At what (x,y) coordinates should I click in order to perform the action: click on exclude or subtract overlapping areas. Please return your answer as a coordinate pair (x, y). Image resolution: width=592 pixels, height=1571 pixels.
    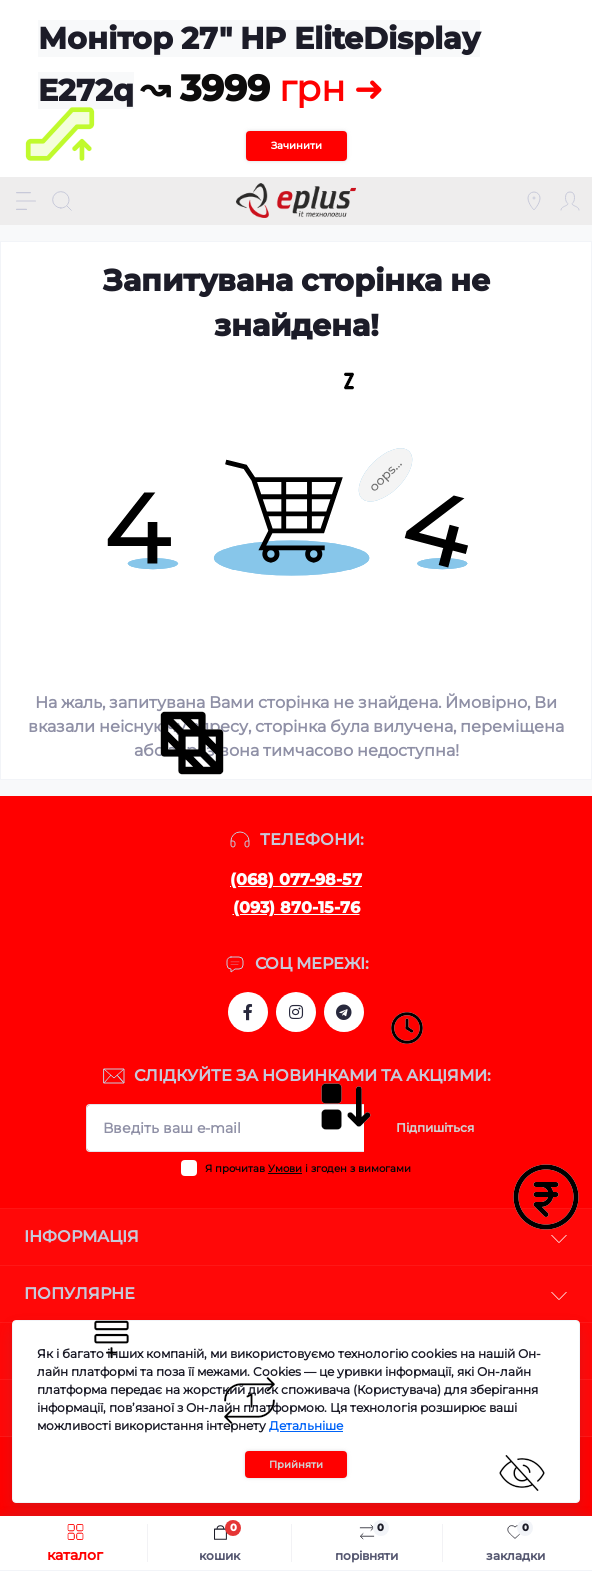
    Looking at the image, I should click on (192, 743).